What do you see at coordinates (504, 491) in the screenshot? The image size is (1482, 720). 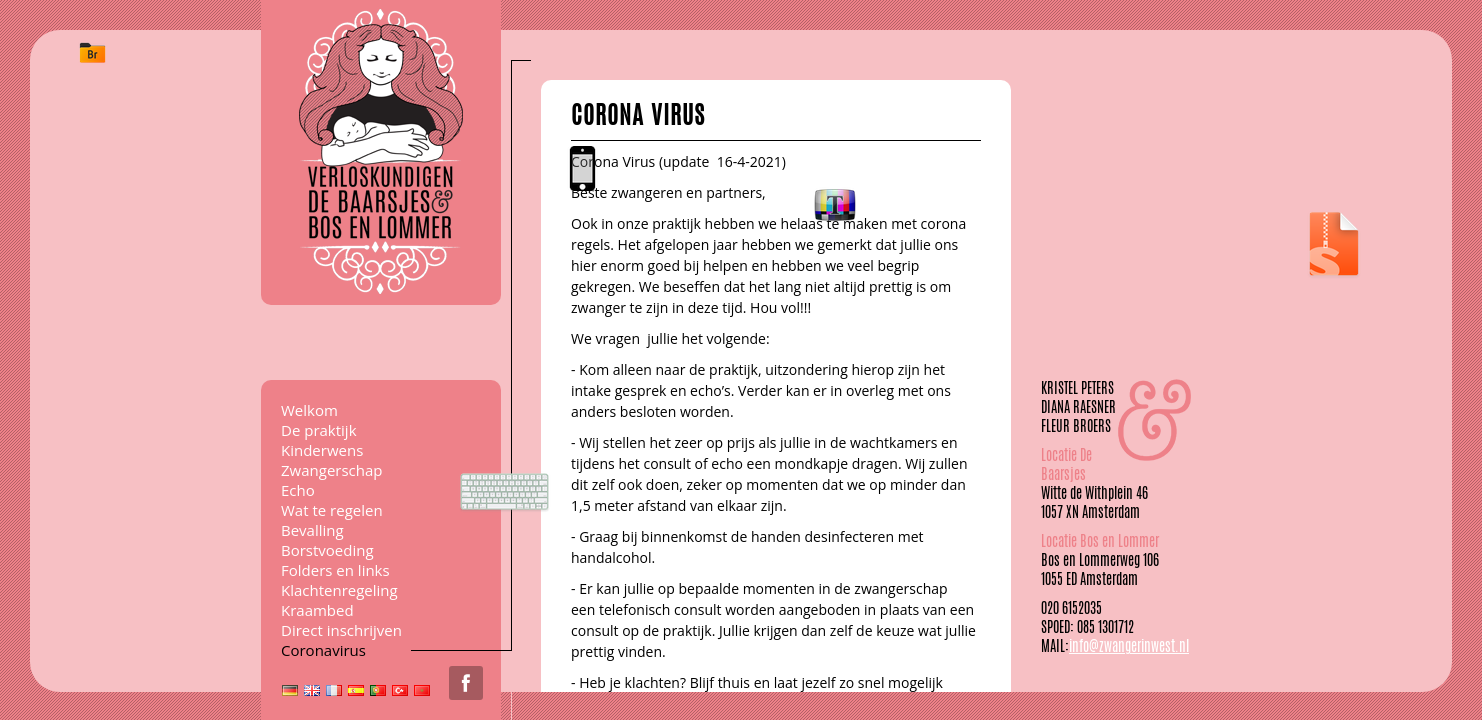 I see `bluetooth keyboard connected successfully` at bounding box center [504, 491].